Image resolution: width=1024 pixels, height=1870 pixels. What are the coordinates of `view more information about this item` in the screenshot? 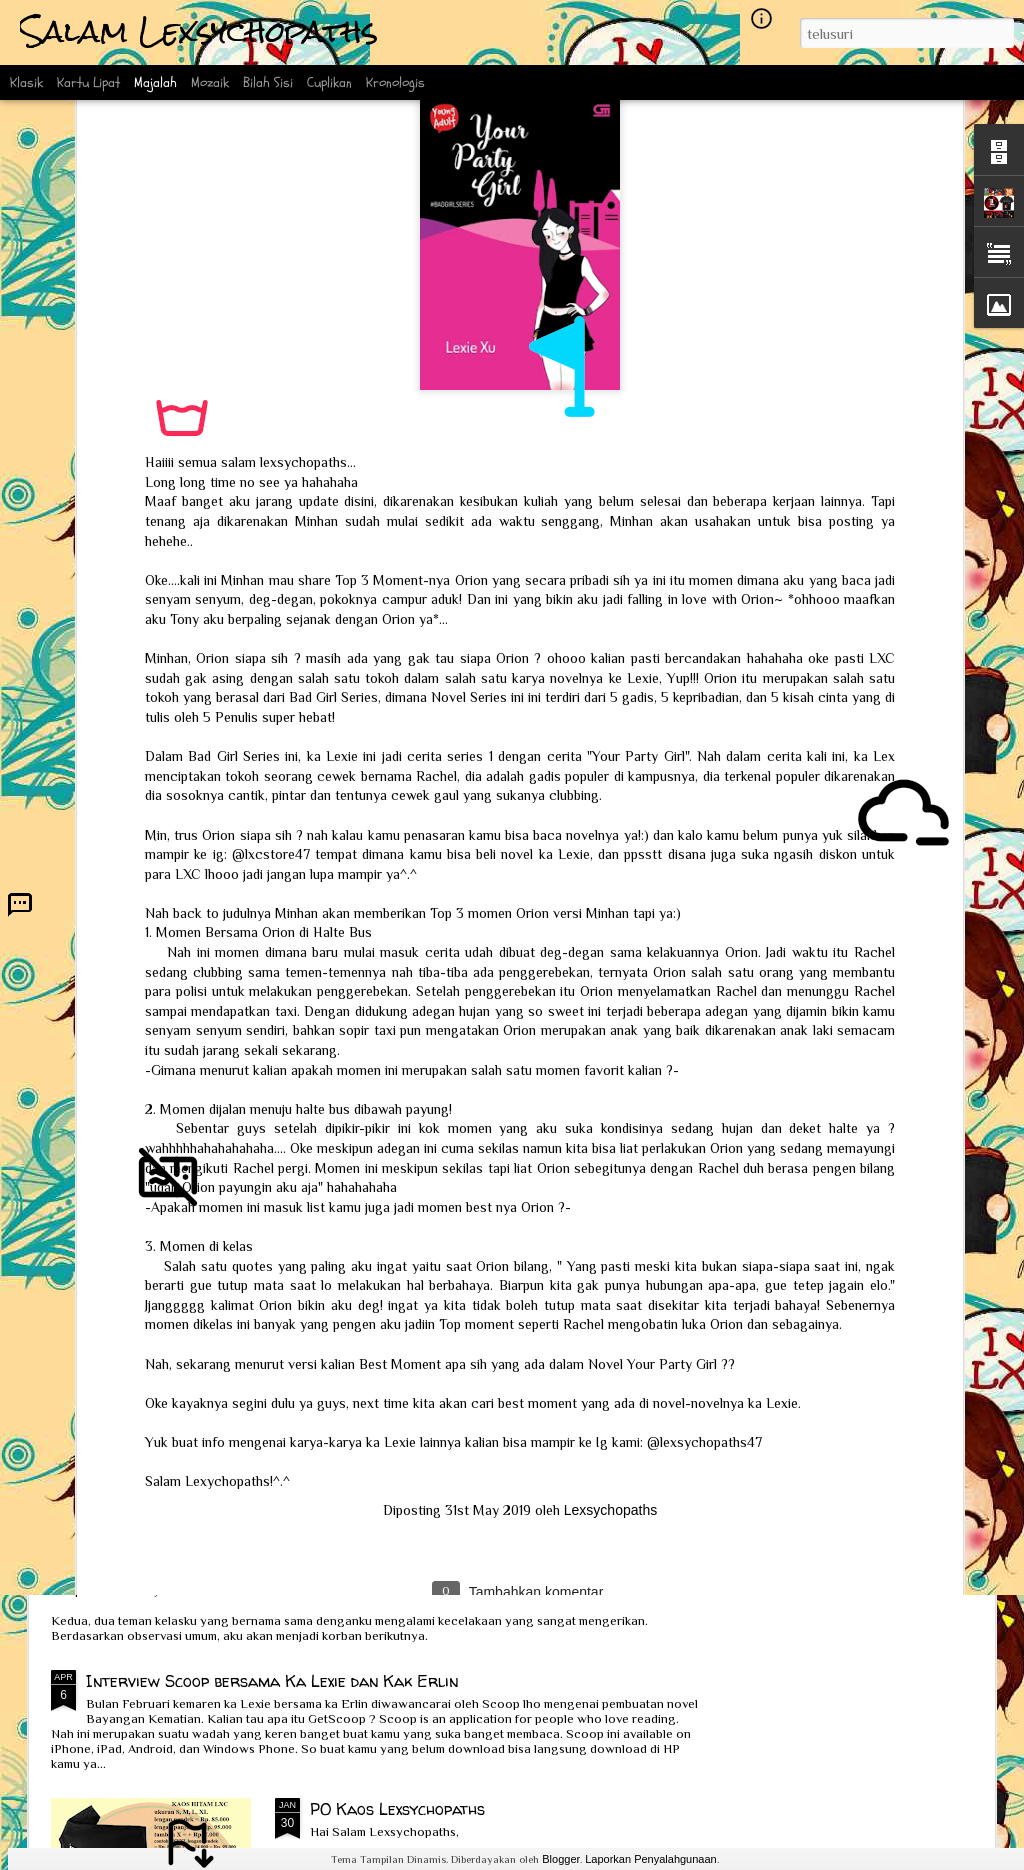 It's located at (761, 18).